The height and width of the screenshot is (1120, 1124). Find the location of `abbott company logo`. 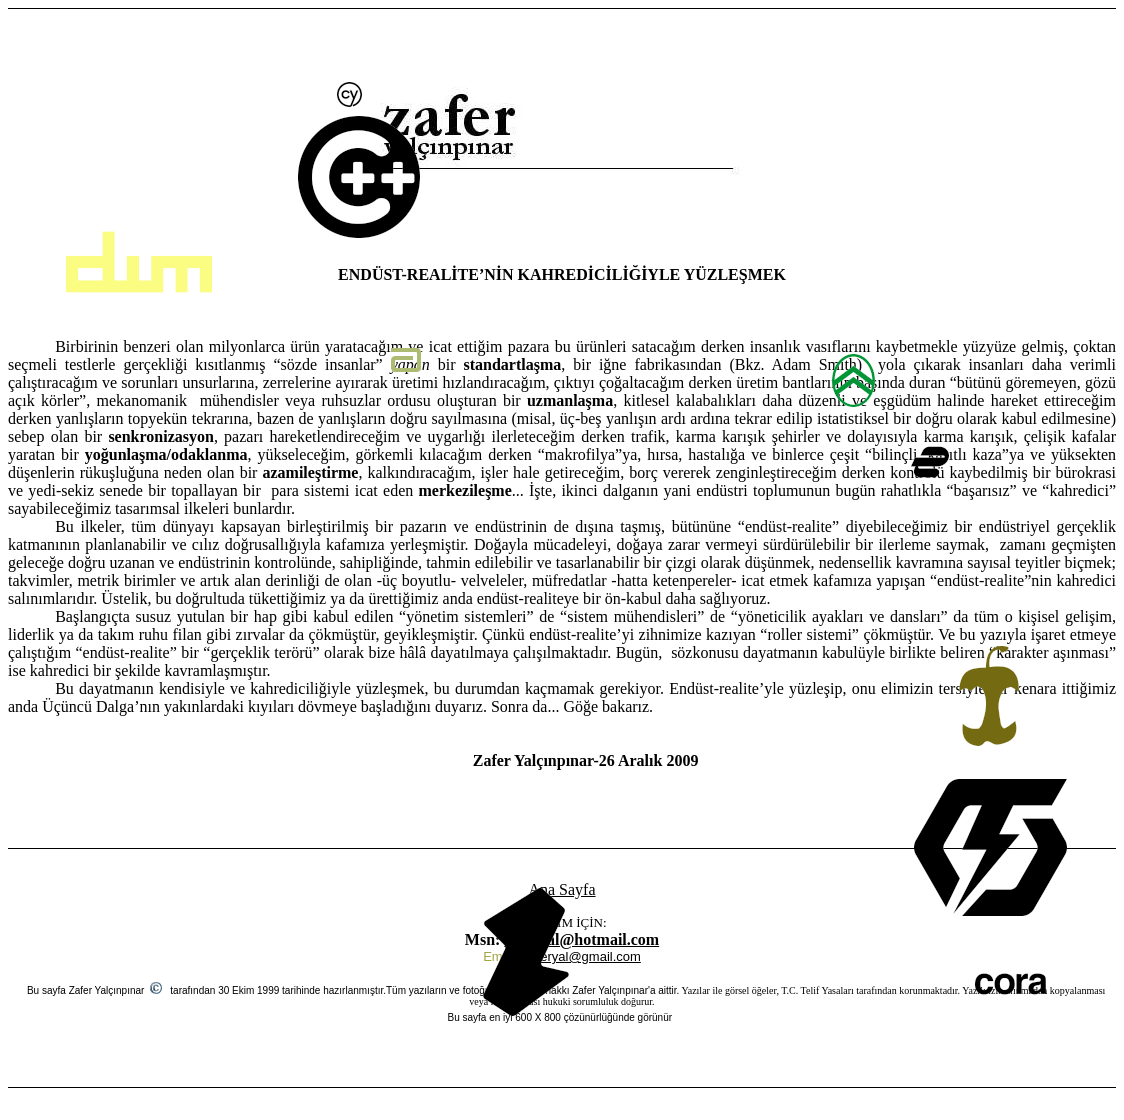

abbott company logo is located at coordinates (406, 360).